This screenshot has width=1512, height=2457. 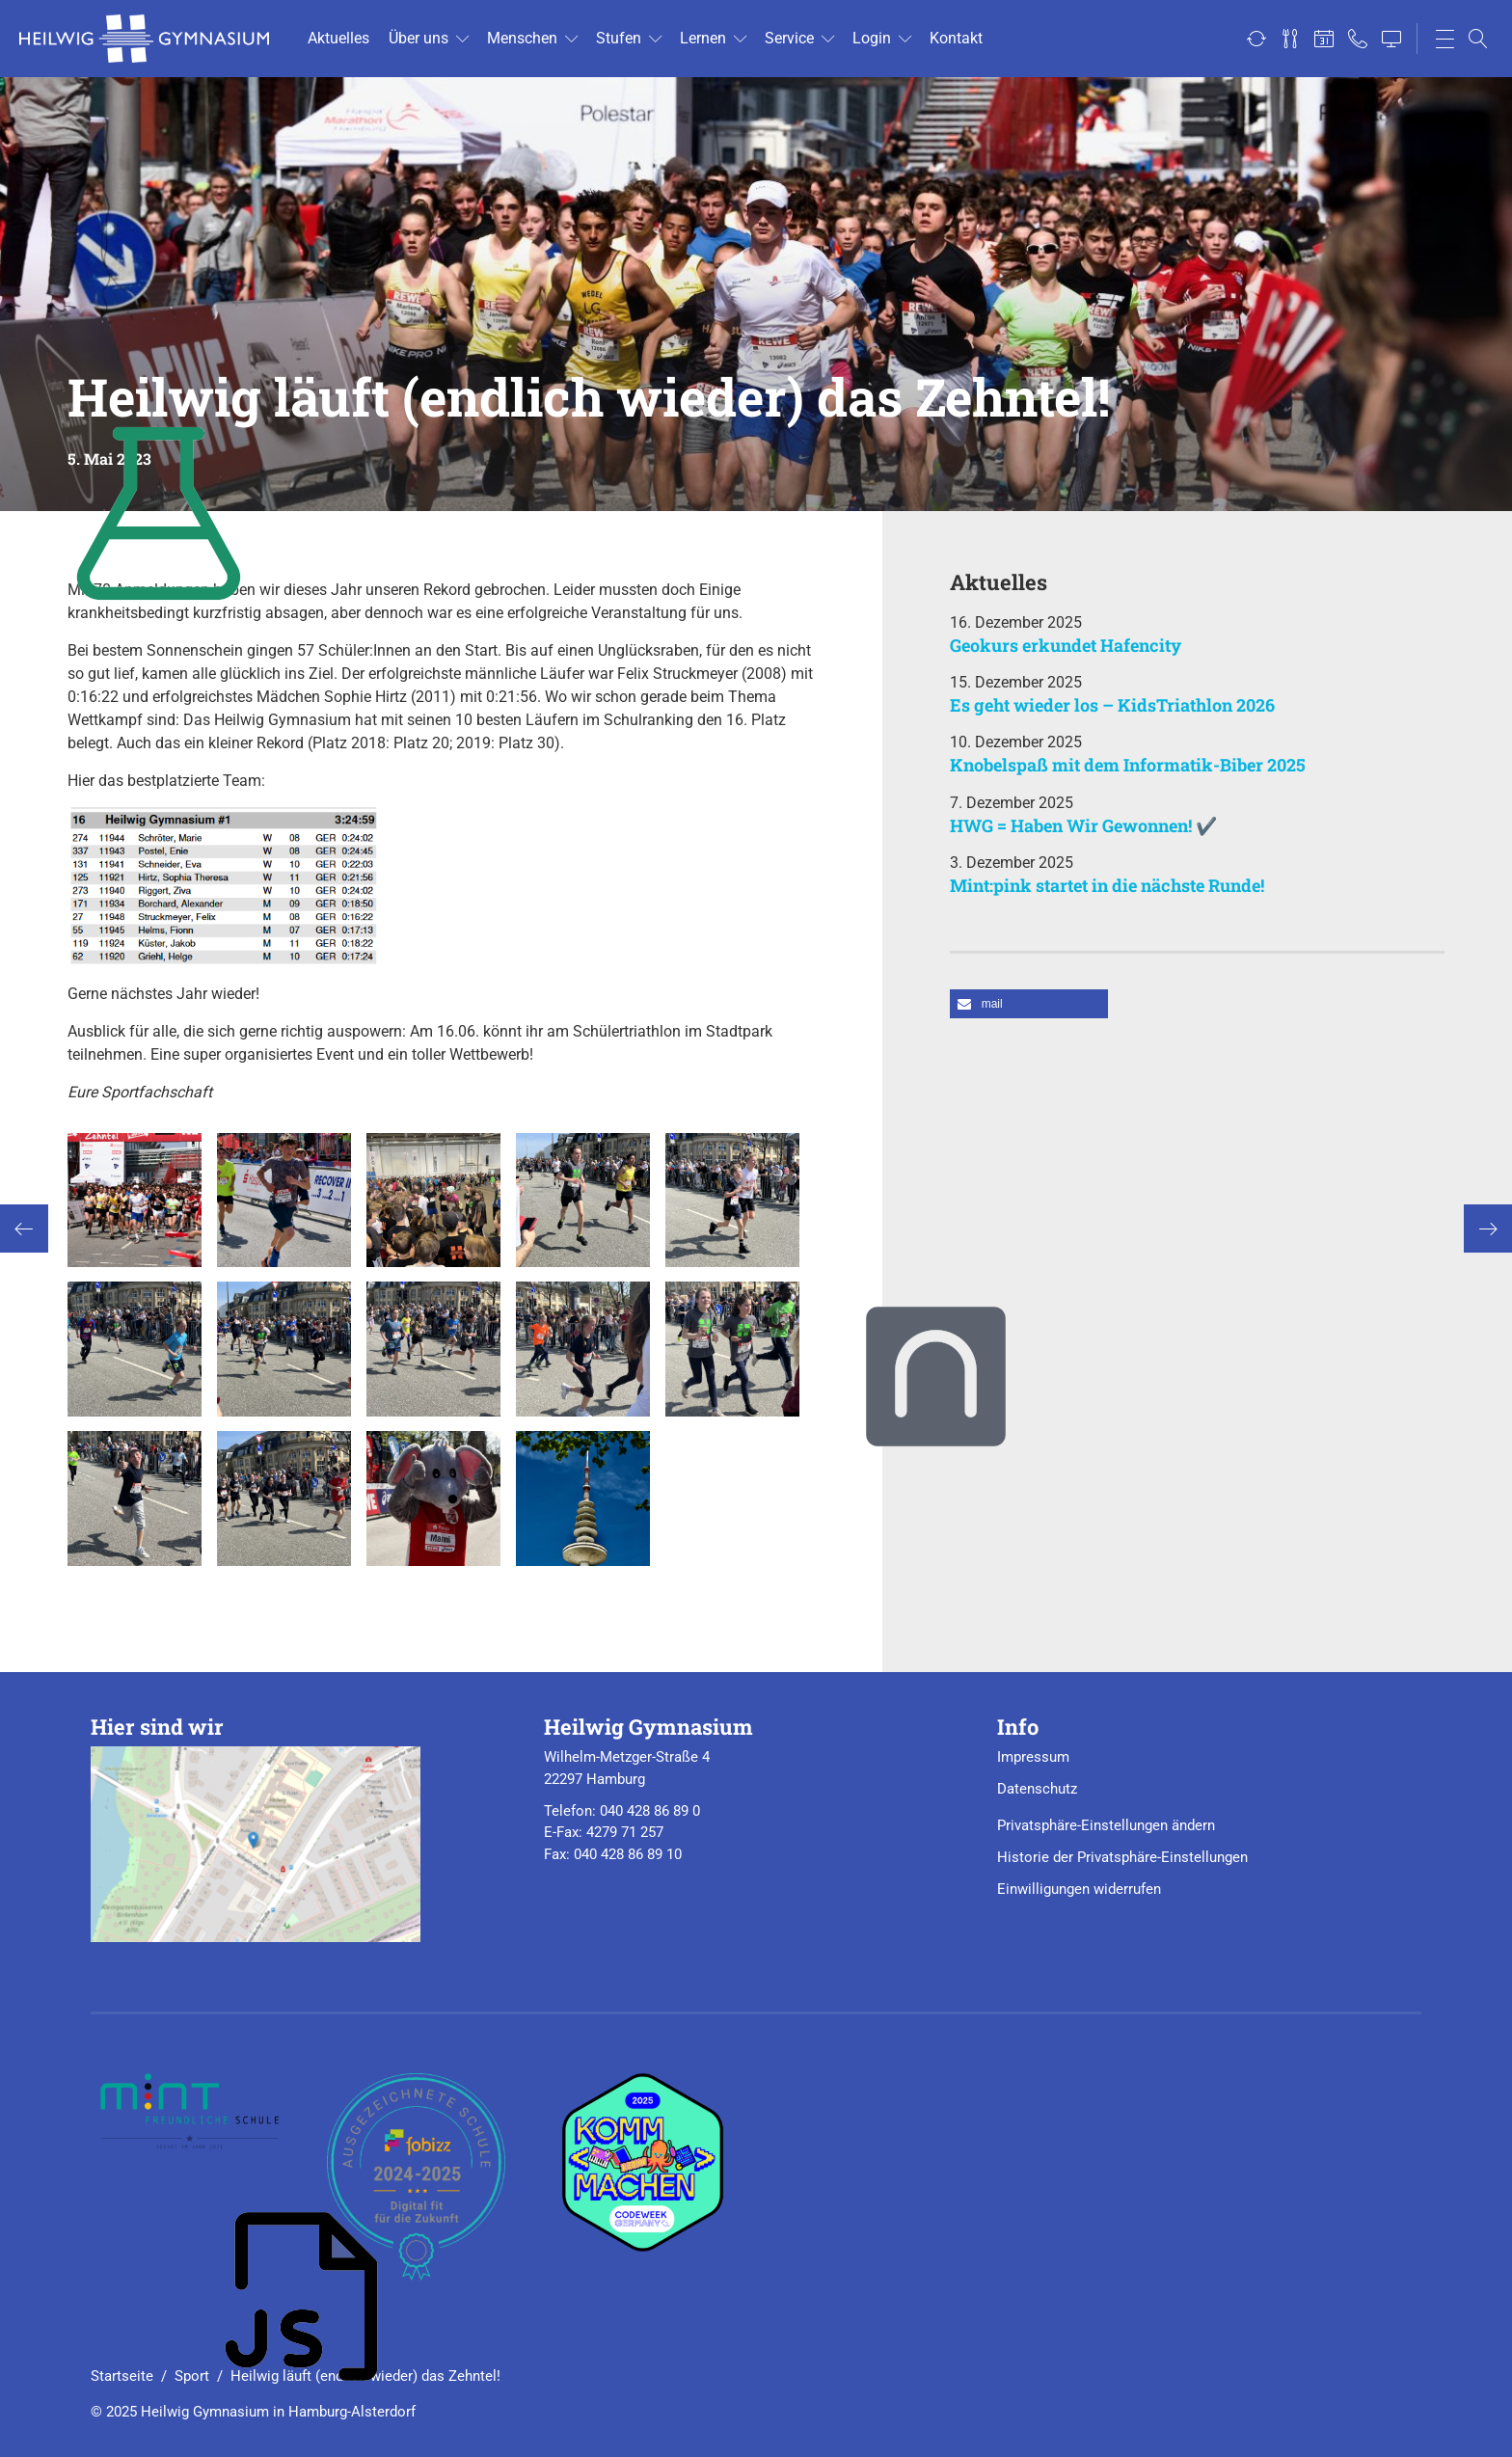 I want to click on represents a set intersection or overlap operation, so click(x=935, y=1376).